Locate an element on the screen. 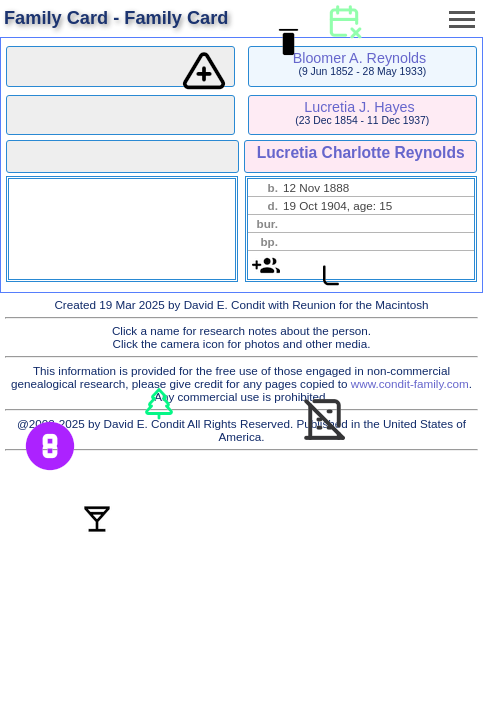 The image size is (483, 720). find nearby bars or nightlife is located at coordinates (97, 519).